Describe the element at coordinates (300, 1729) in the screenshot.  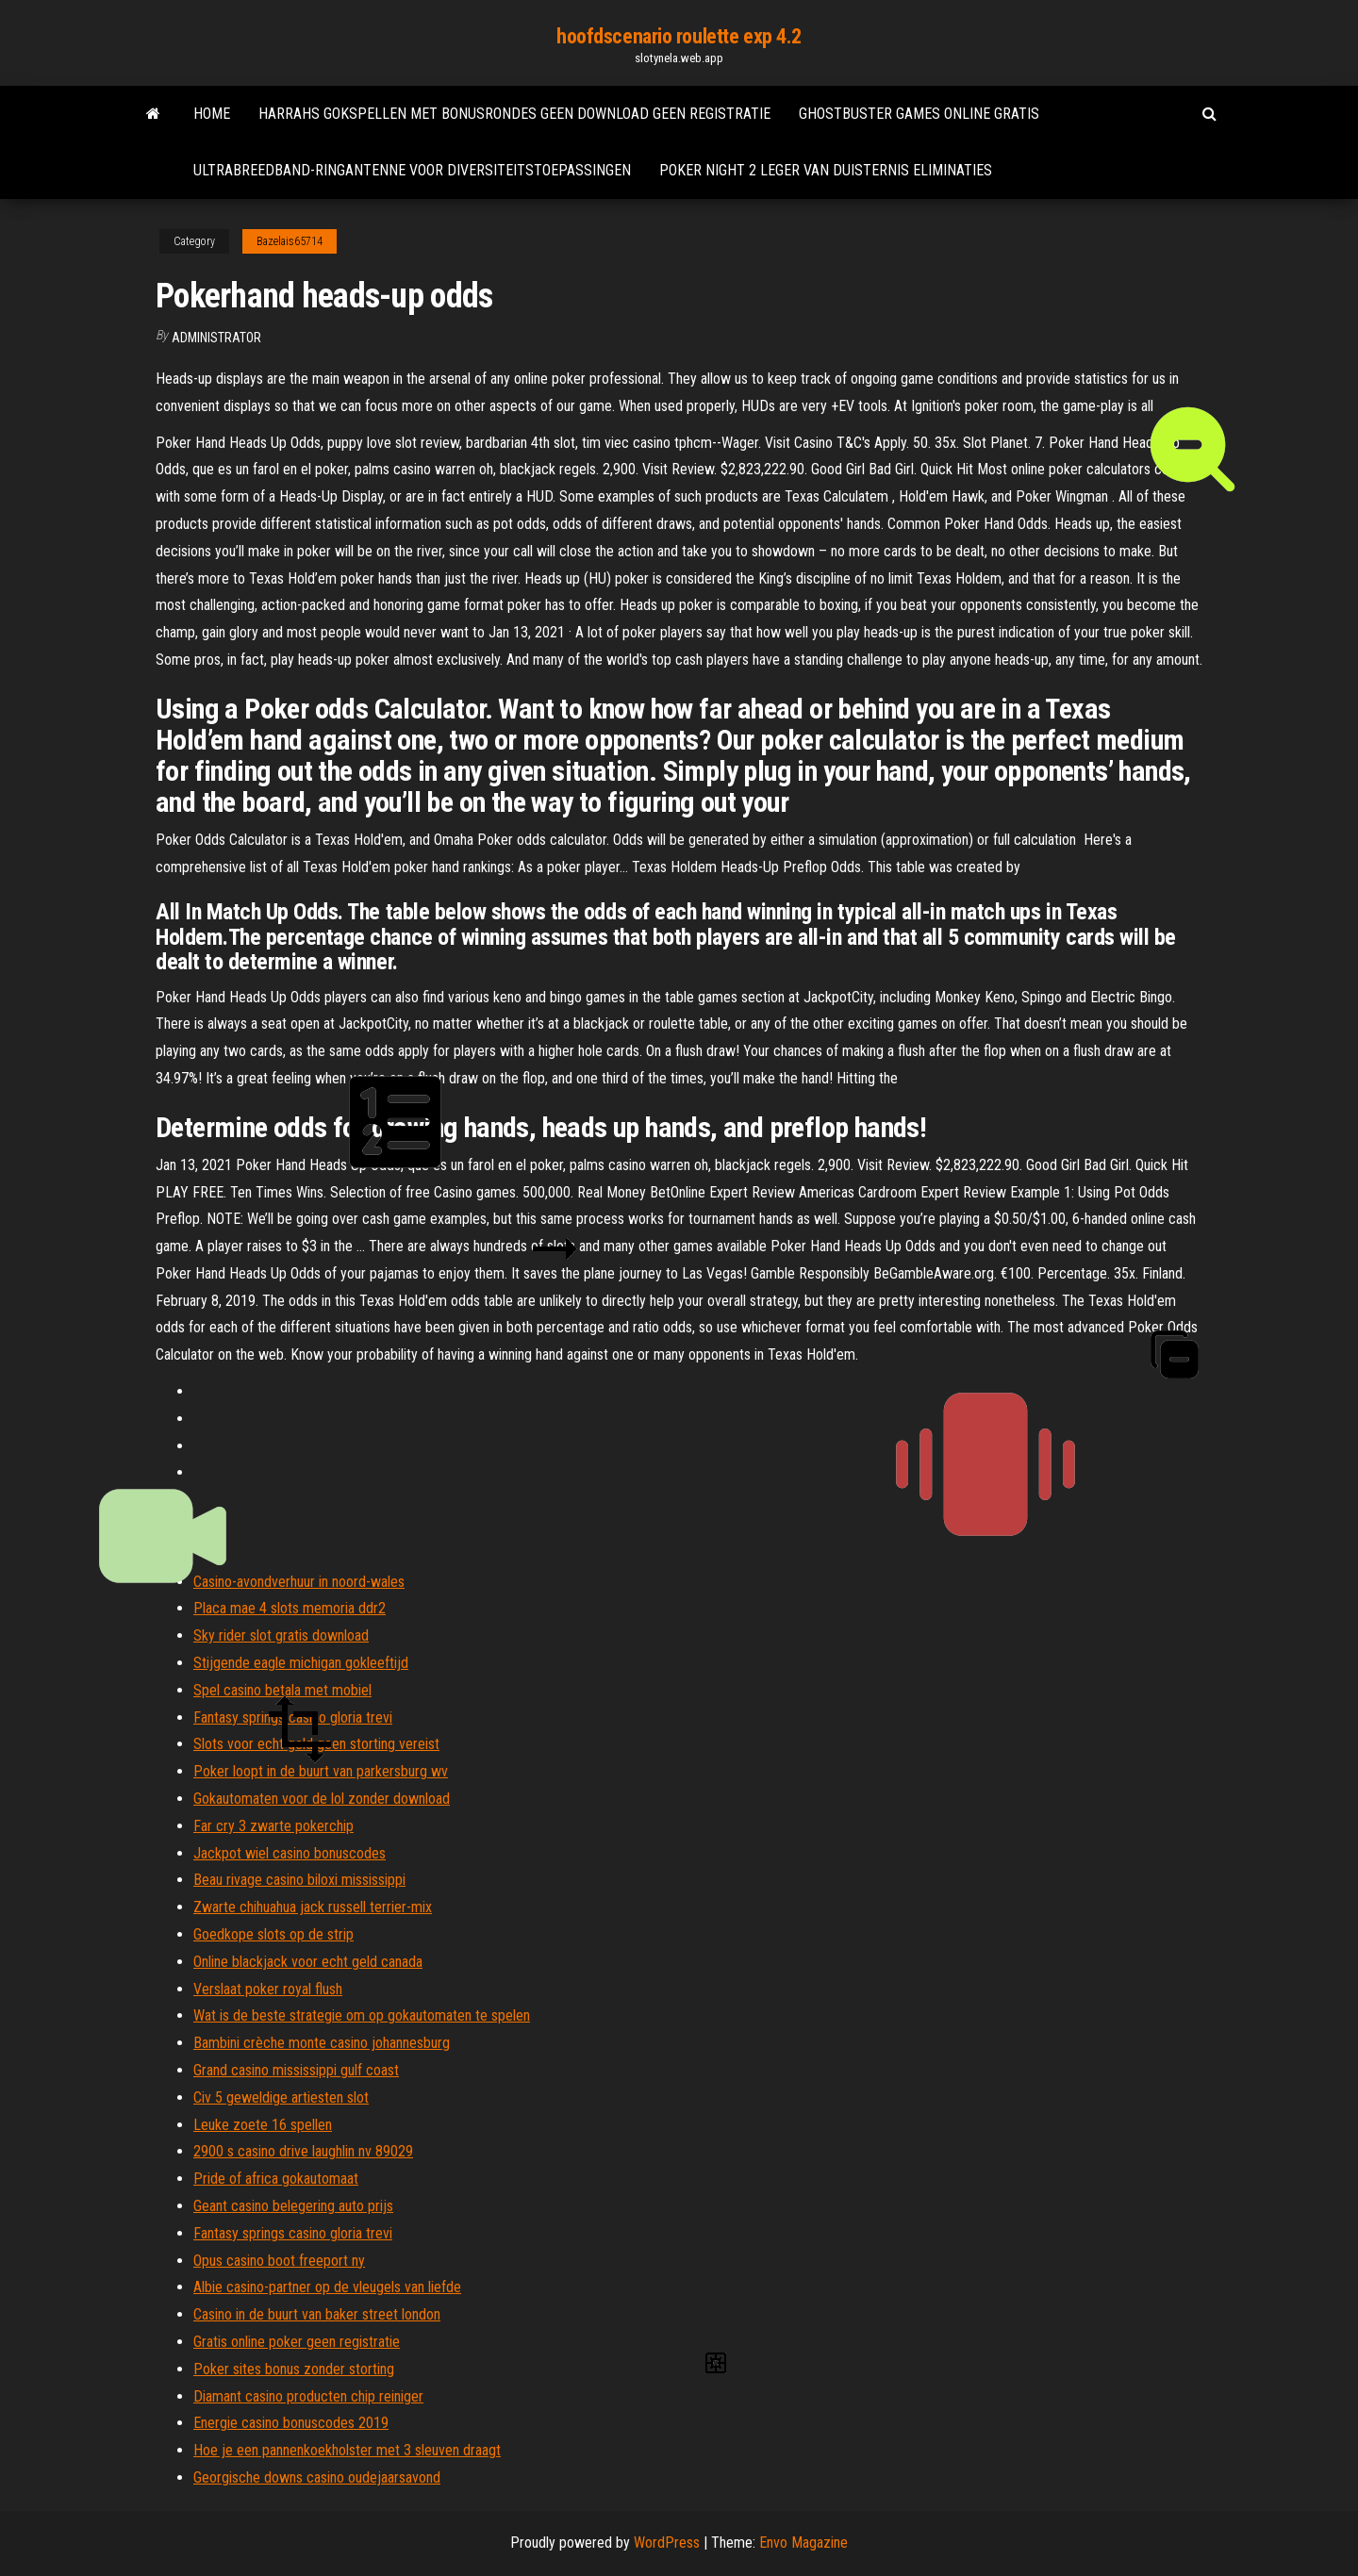
I see `transform or resize an image` at that location.